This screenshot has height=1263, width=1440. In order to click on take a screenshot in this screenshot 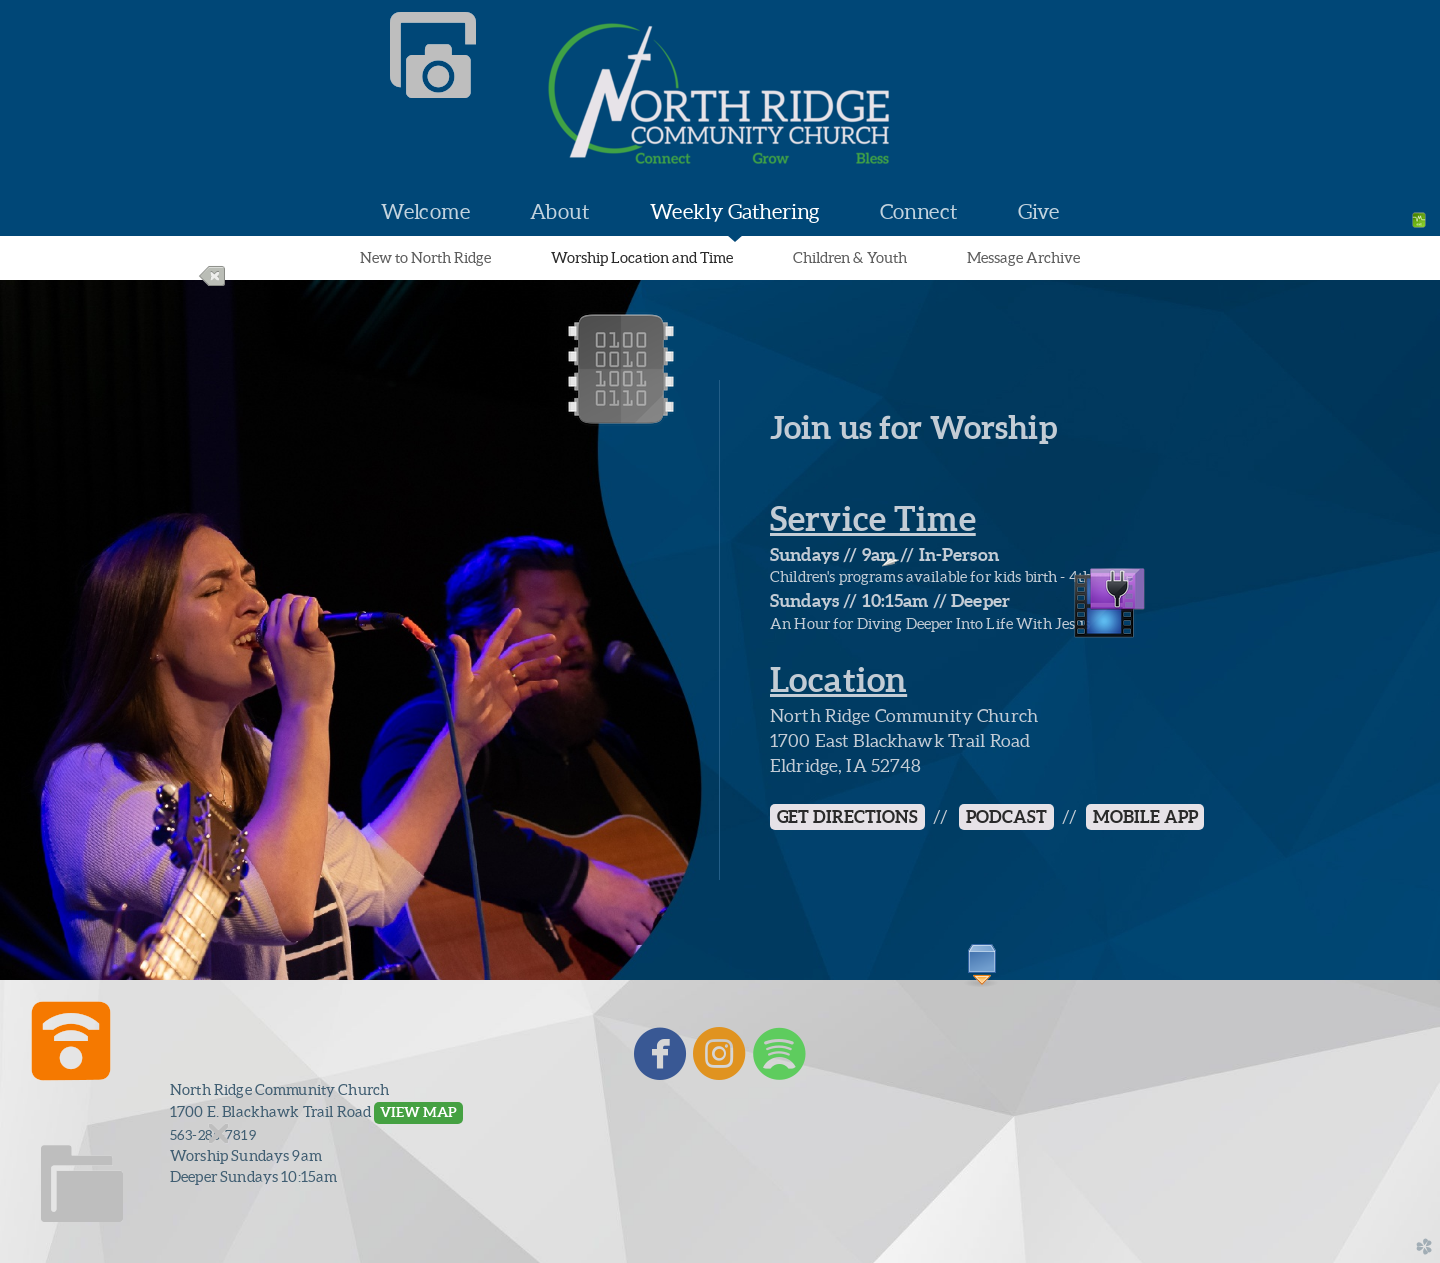, I will do `click(433, 55)`.